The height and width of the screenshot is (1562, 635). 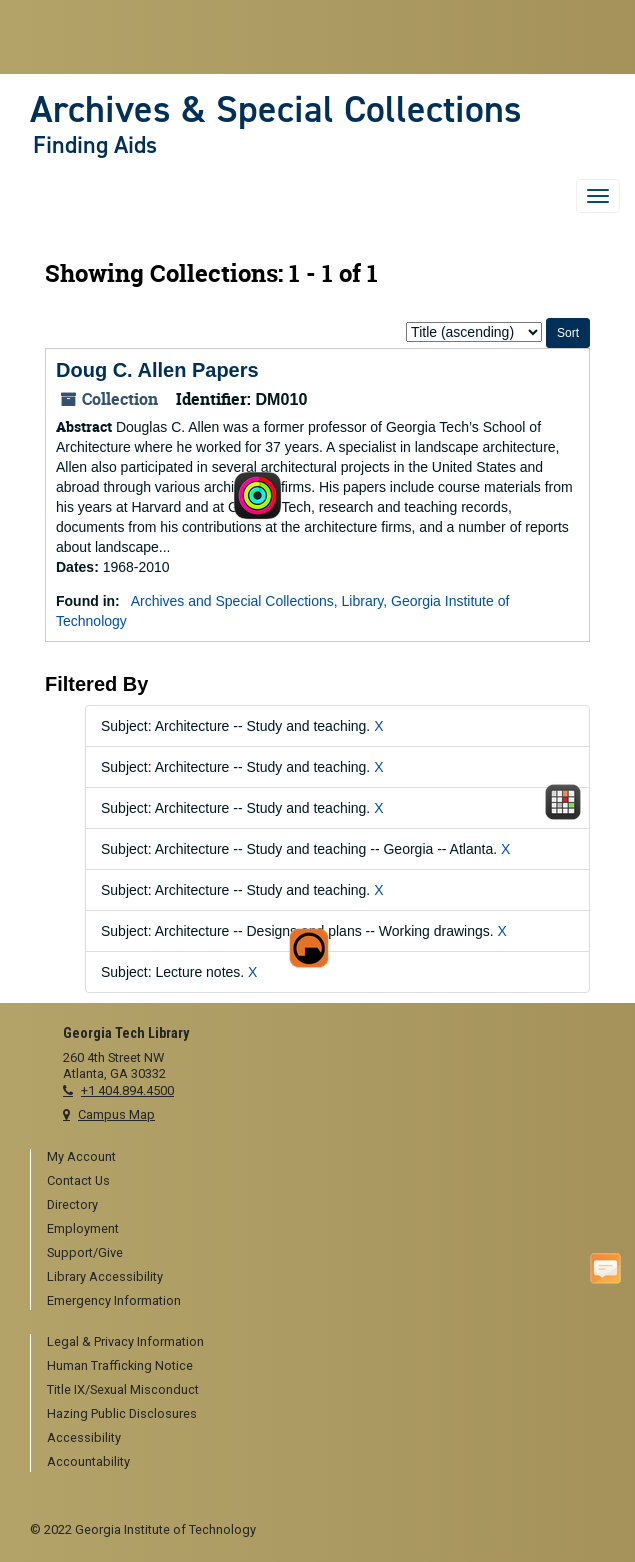 I want to click on open hitori puzzle game, so click(x=563, y=802).